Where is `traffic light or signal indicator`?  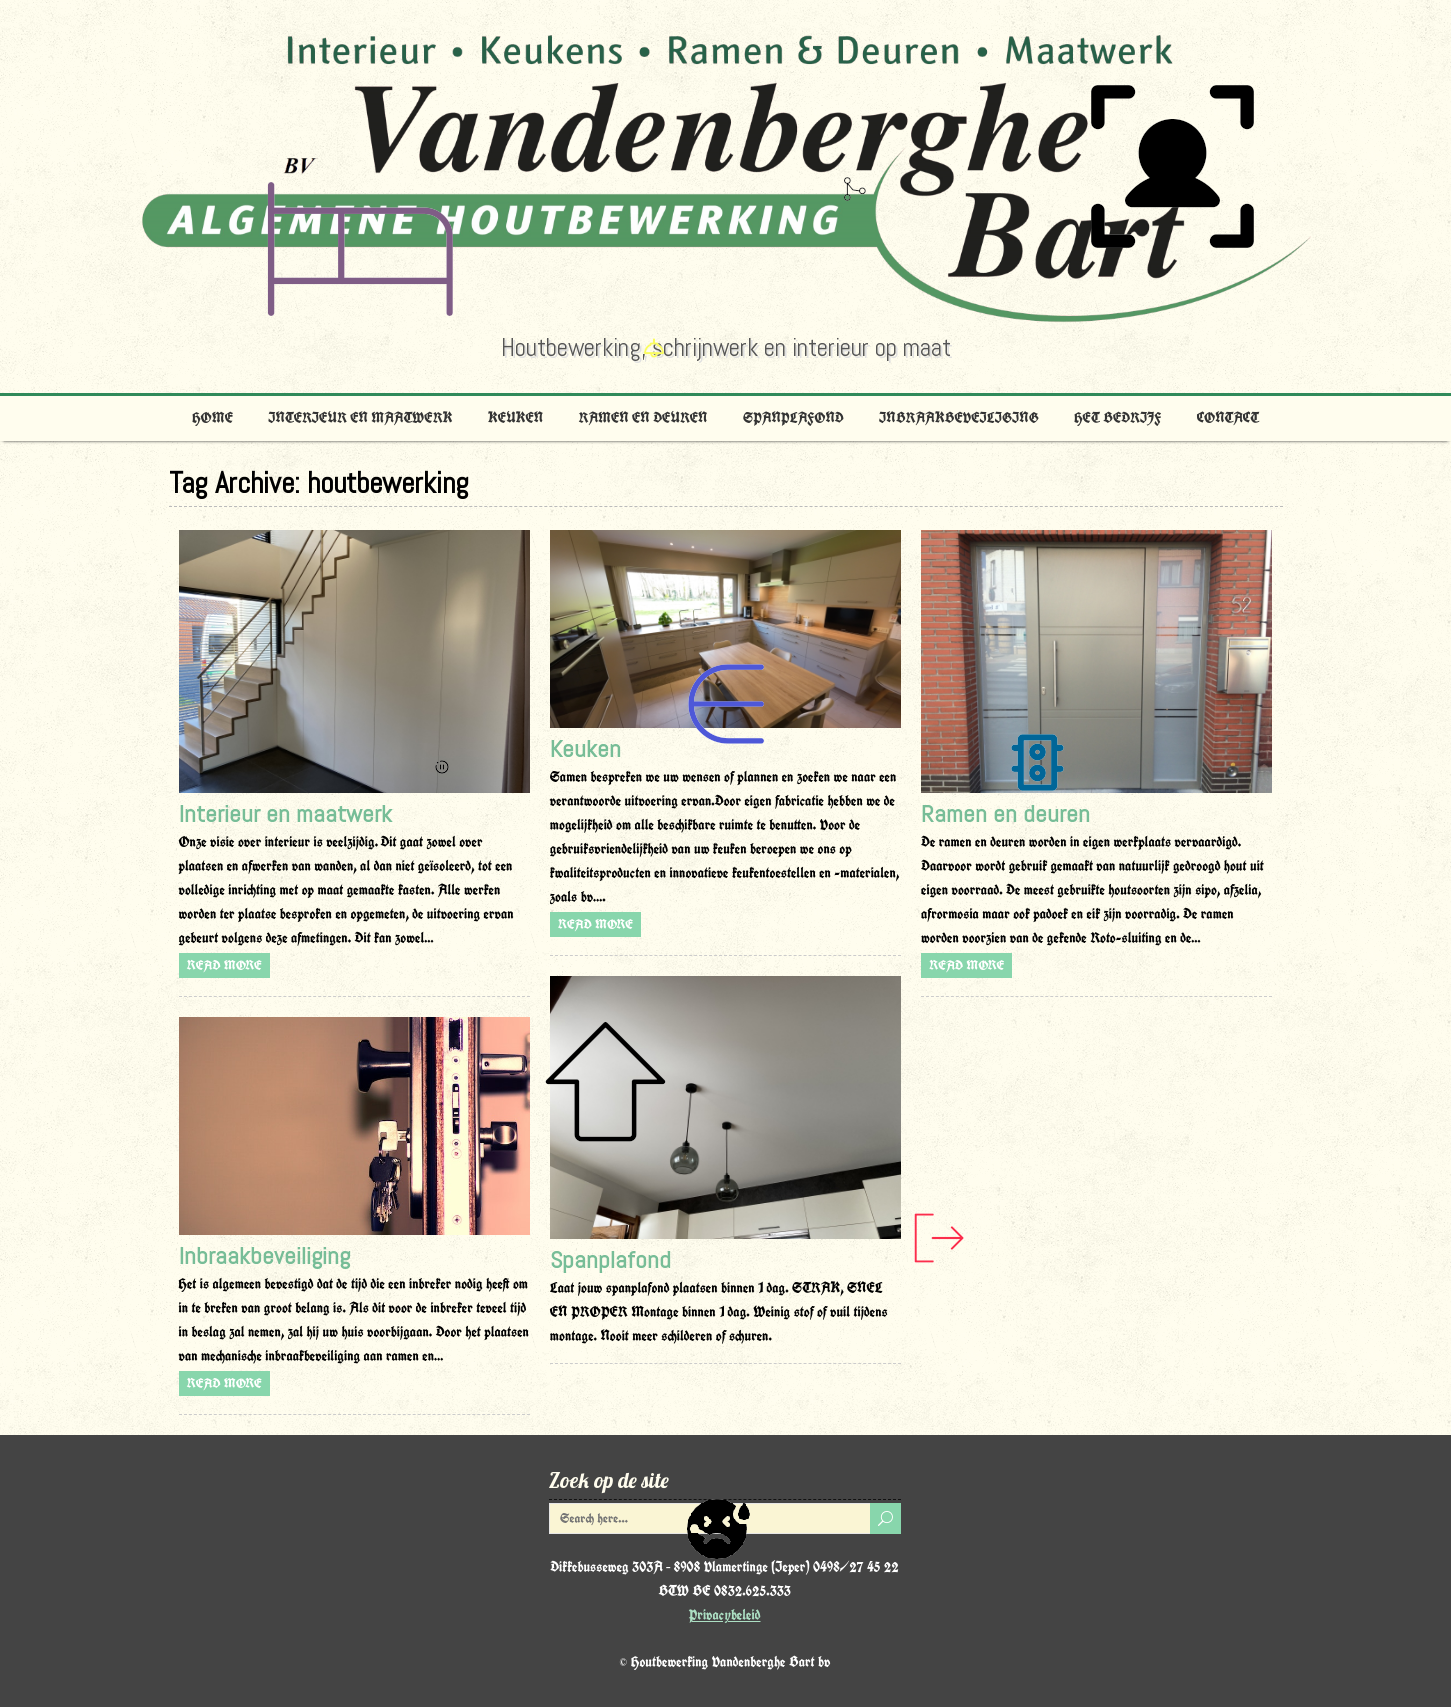 traffic light or signal indicator is located at coordinates (1037, 762).